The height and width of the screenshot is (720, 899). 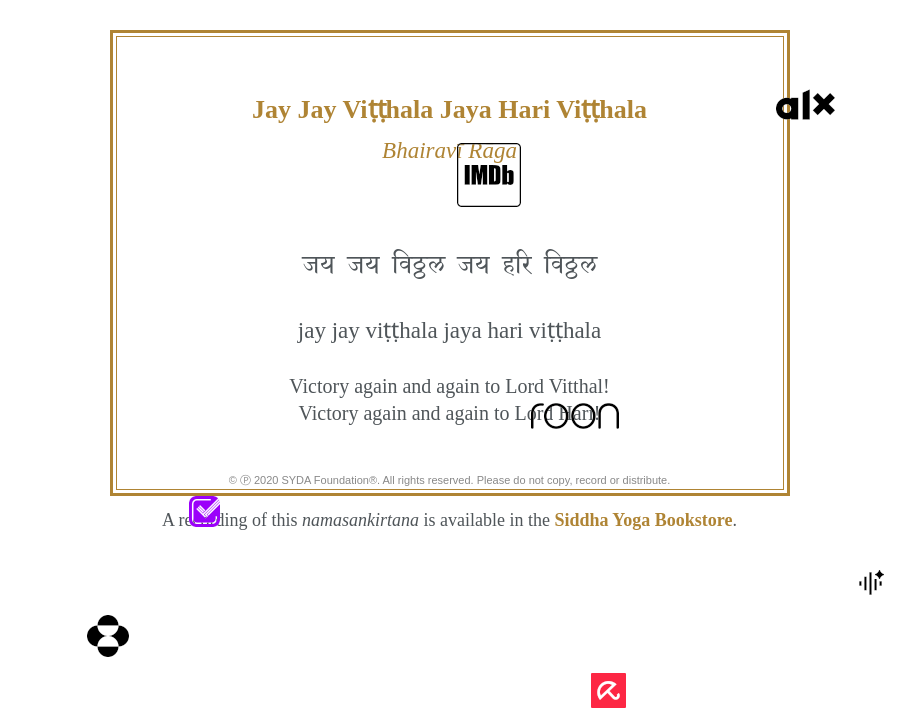 What do you see at coordinates (575, 416) in the screenshot?
I see `open the roon music player app` at bounding box center [575, 416].